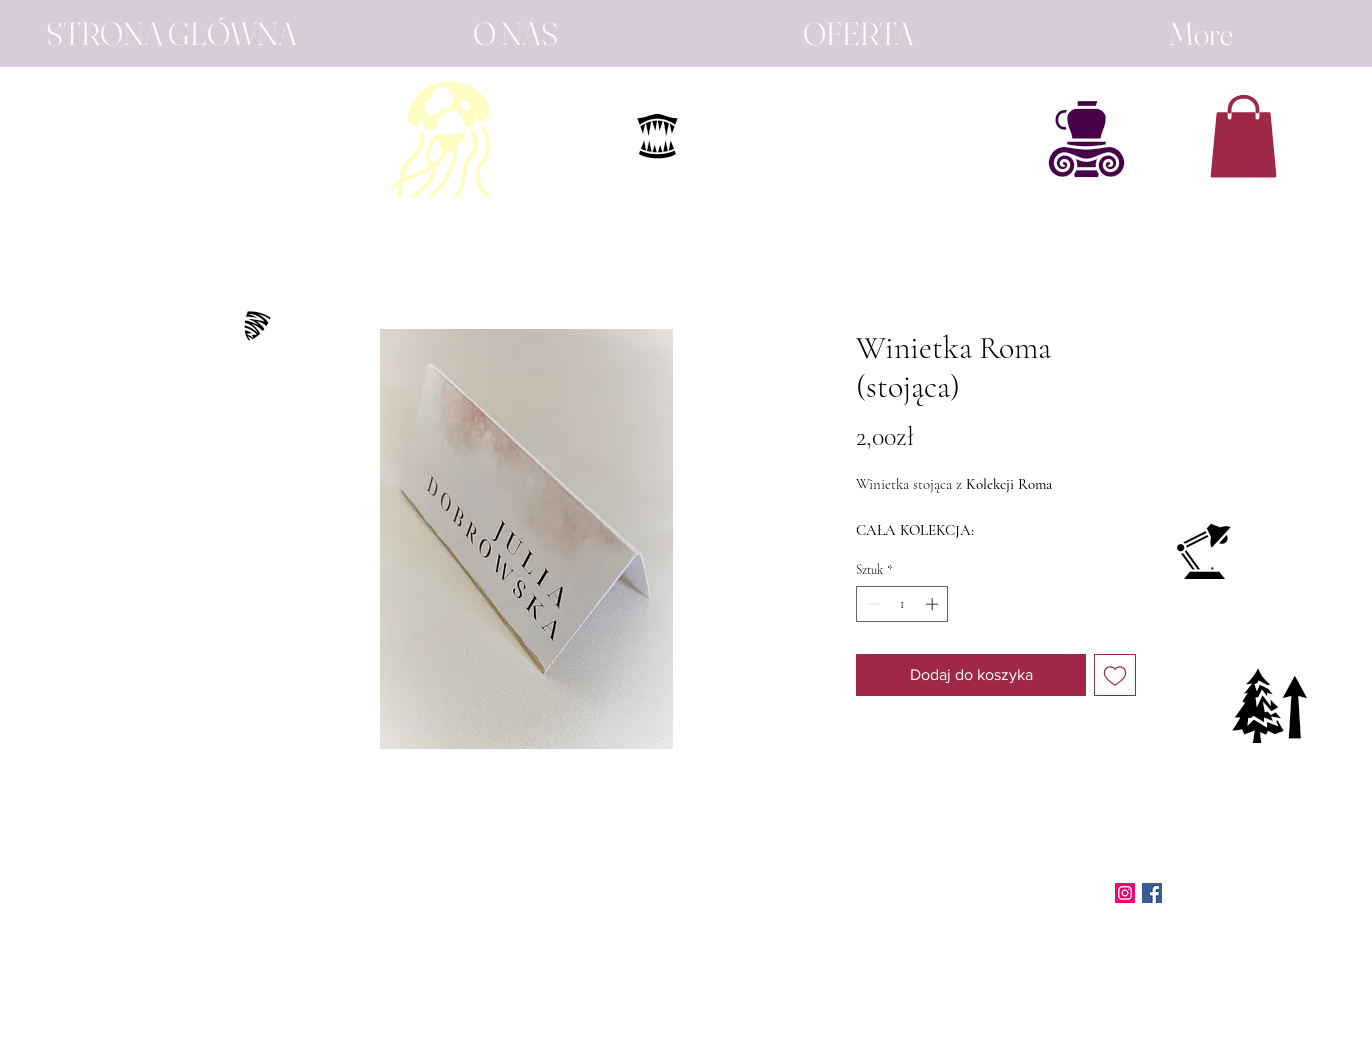 This screenshot has width=1372, height=1041. Describe the element at coordinates (1269, 705) in the screenshot. I see `track your forest or tree growth progress` at that location.